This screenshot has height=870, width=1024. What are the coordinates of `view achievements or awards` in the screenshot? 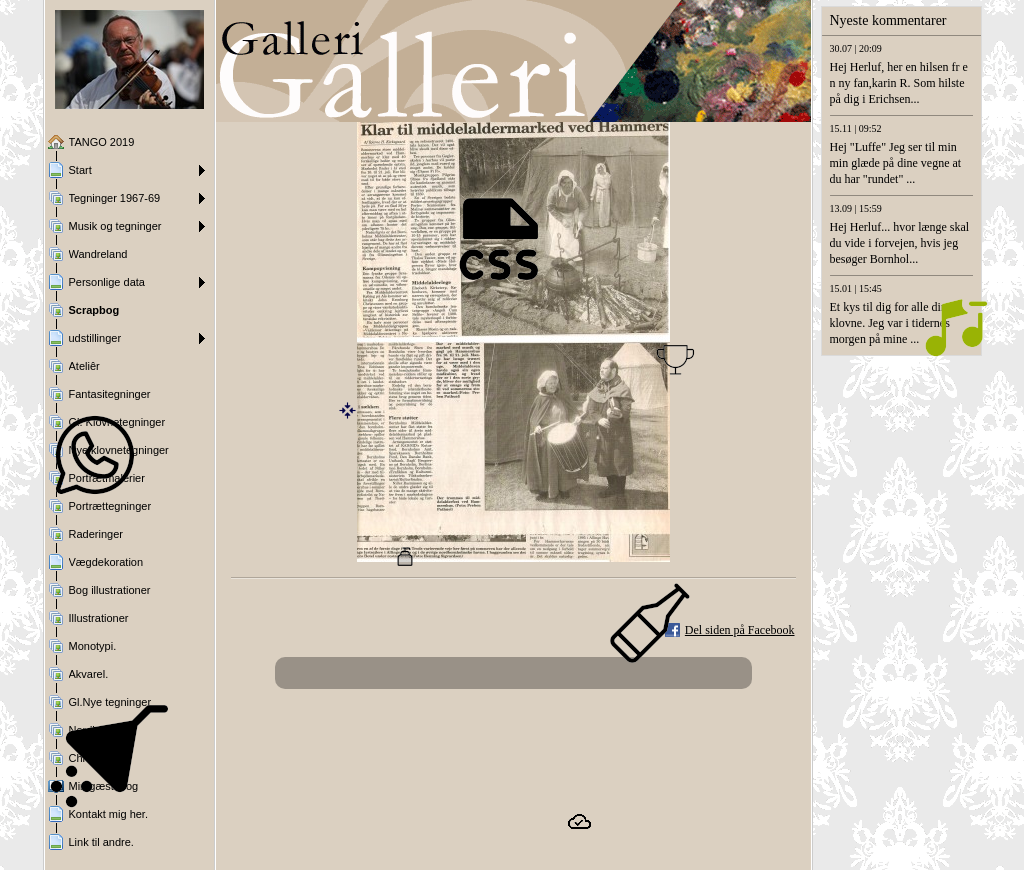 It's located at (675, 358).